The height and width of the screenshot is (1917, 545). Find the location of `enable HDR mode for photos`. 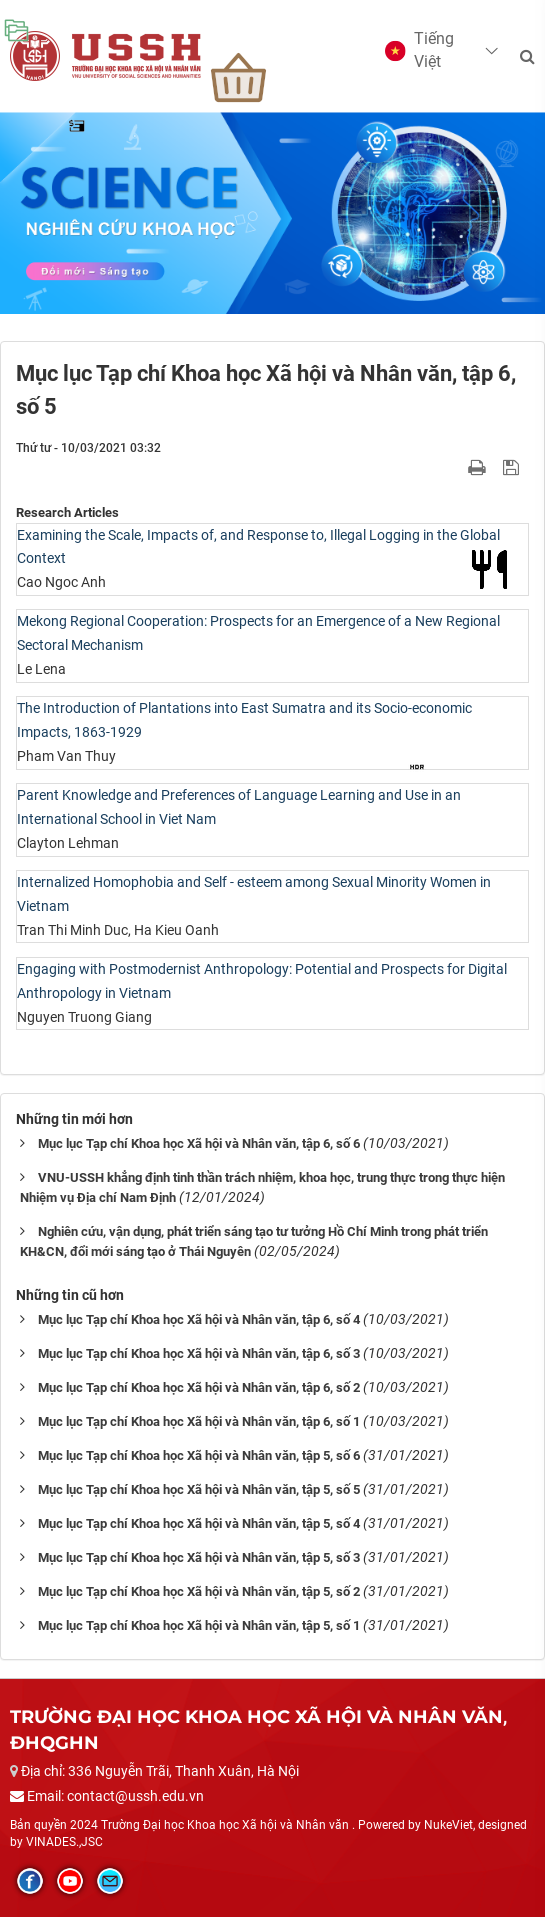

enable HDR mode for photos is located at coordinates (417, 767).